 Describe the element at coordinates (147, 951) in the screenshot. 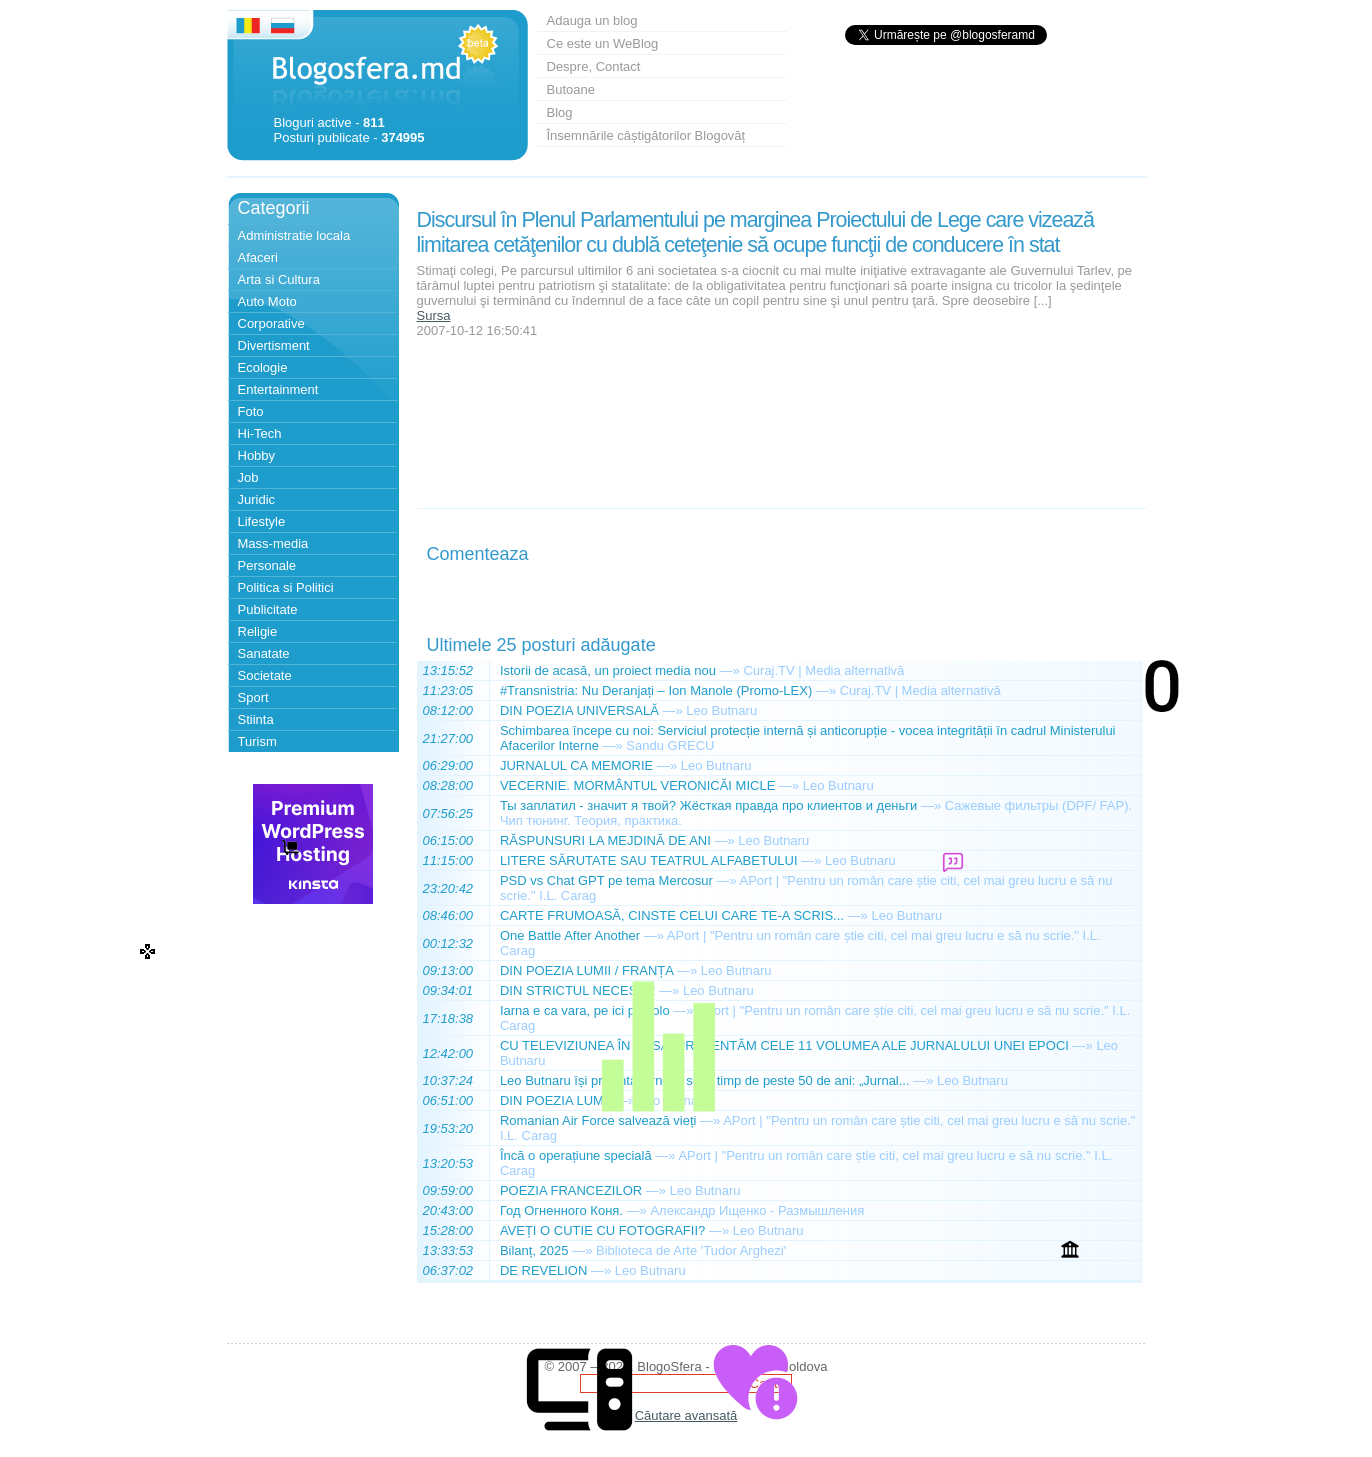

I see `open games or gaming section` at that location.